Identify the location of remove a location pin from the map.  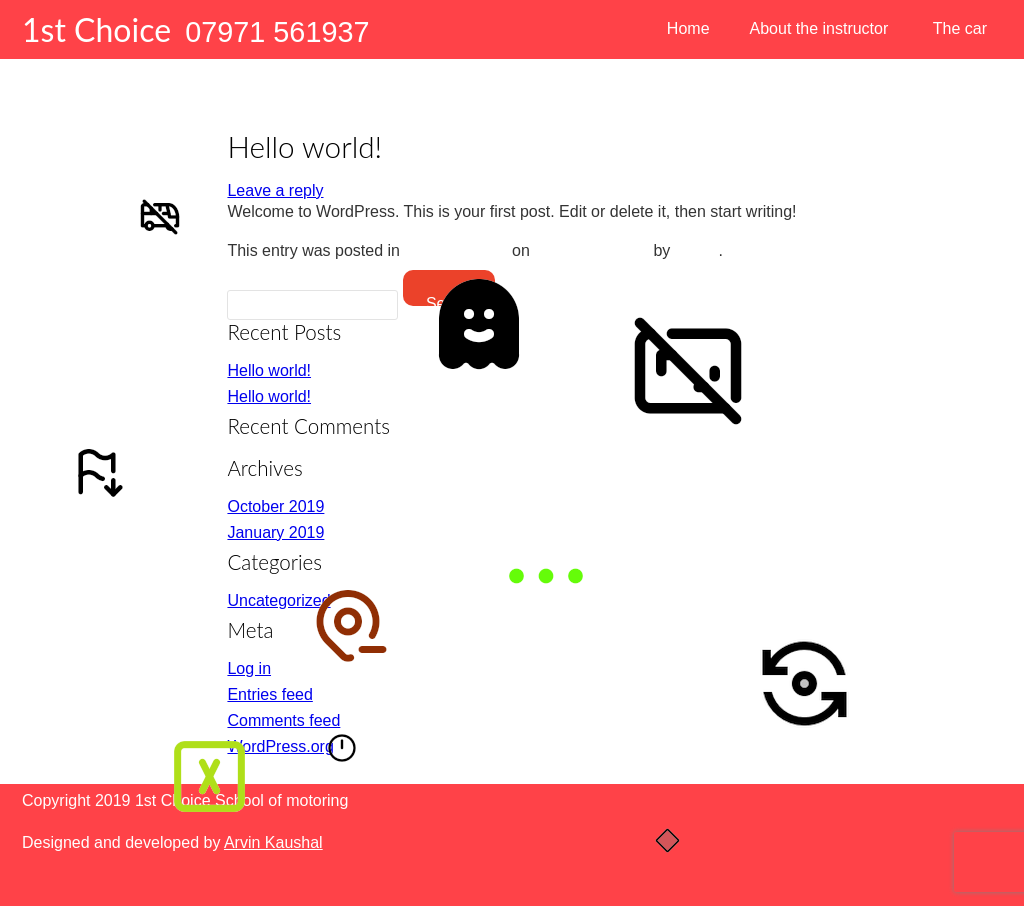
(348, 625).